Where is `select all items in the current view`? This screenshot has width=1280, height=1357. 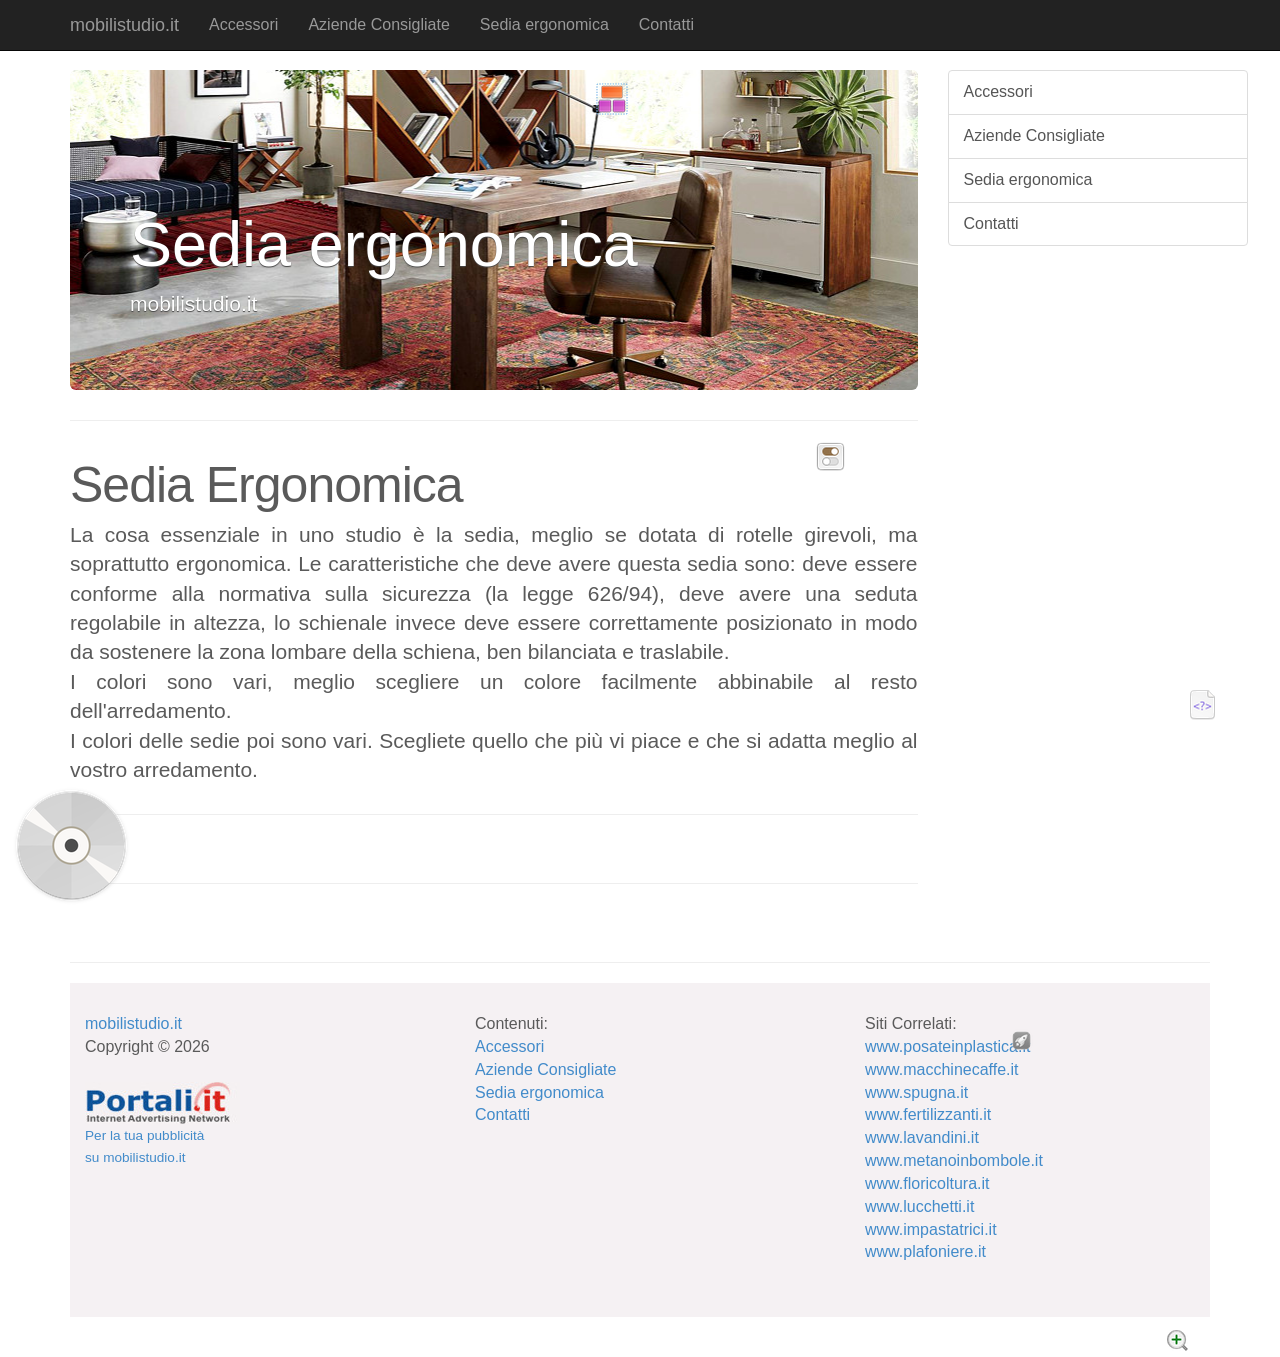
select all items in the current view is located at coordinates (612, 99).